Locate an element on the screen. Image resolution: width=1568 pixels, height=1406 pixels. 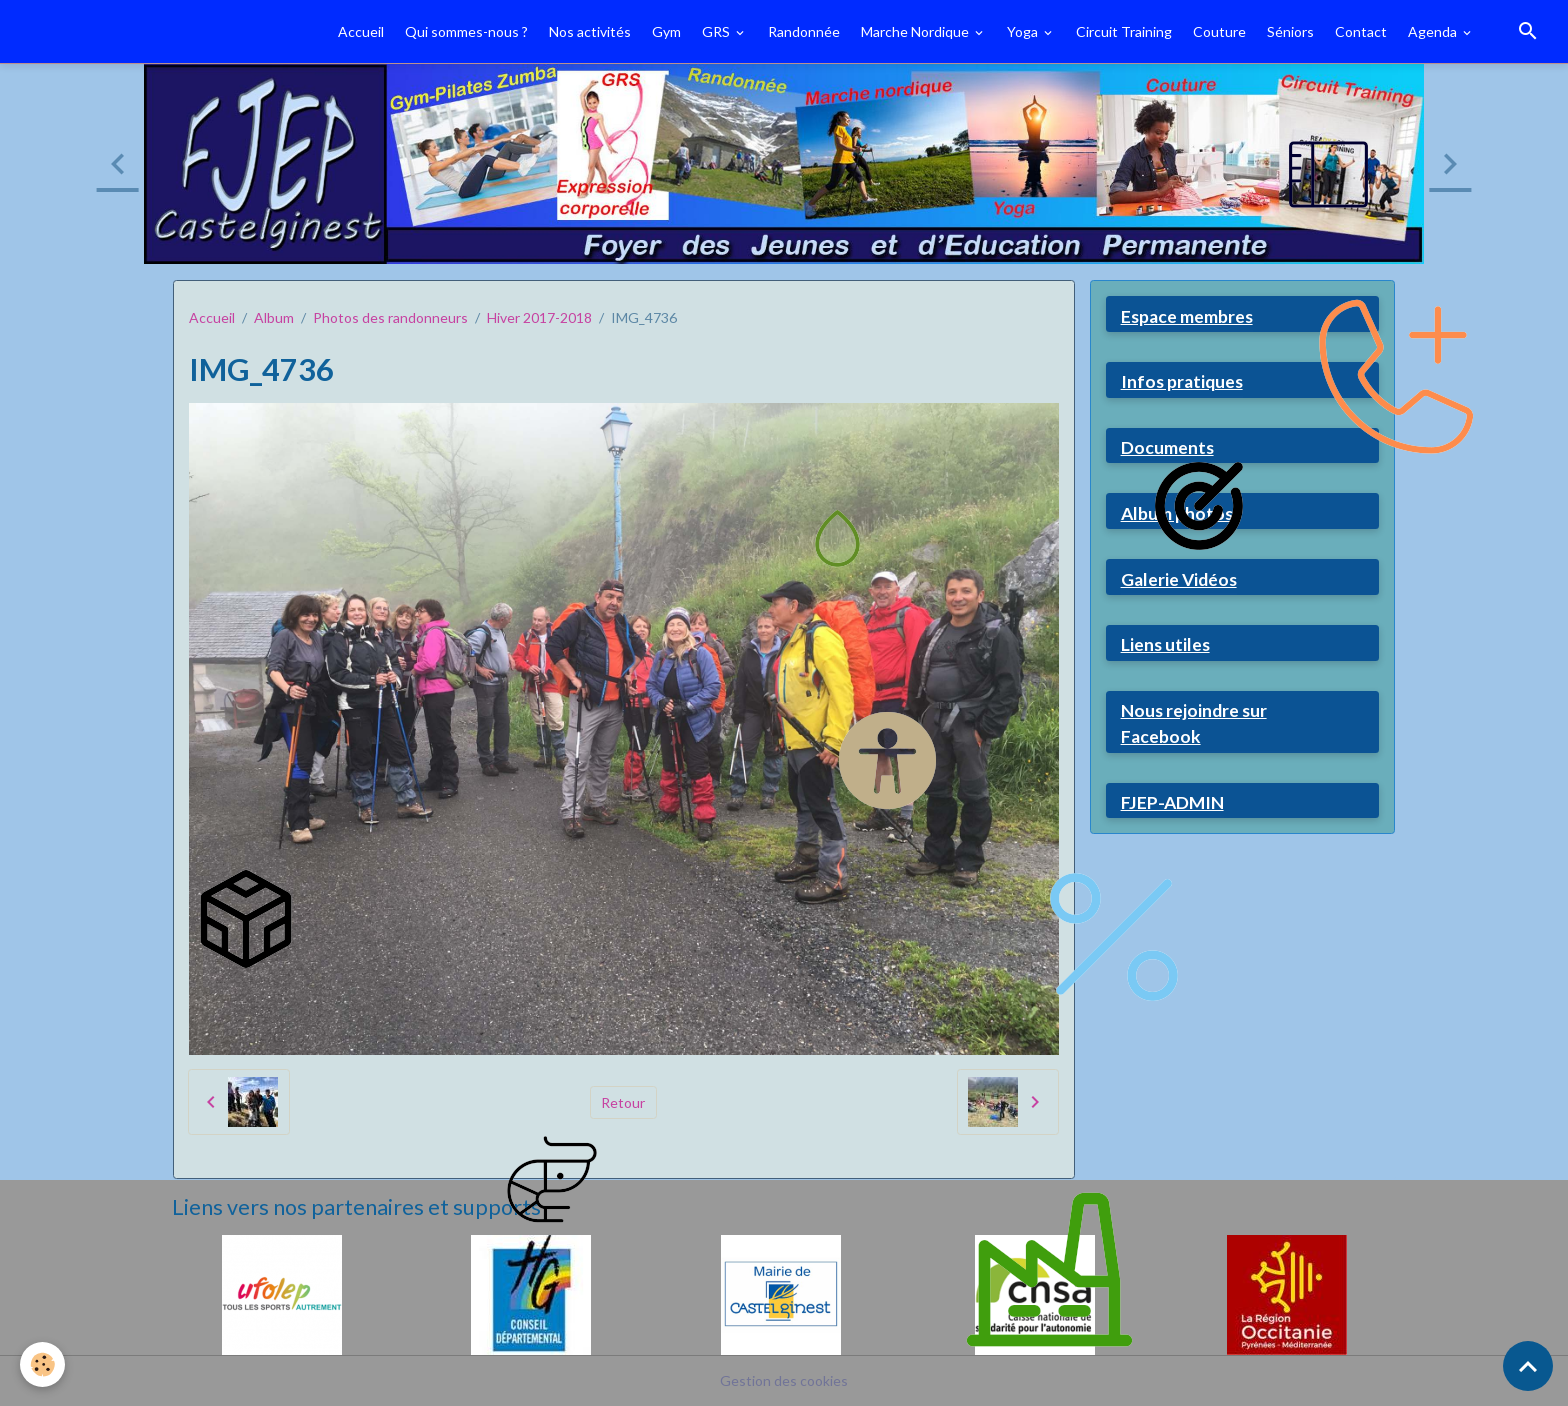
view or apply a discount is located at coordinates (1114, 937).